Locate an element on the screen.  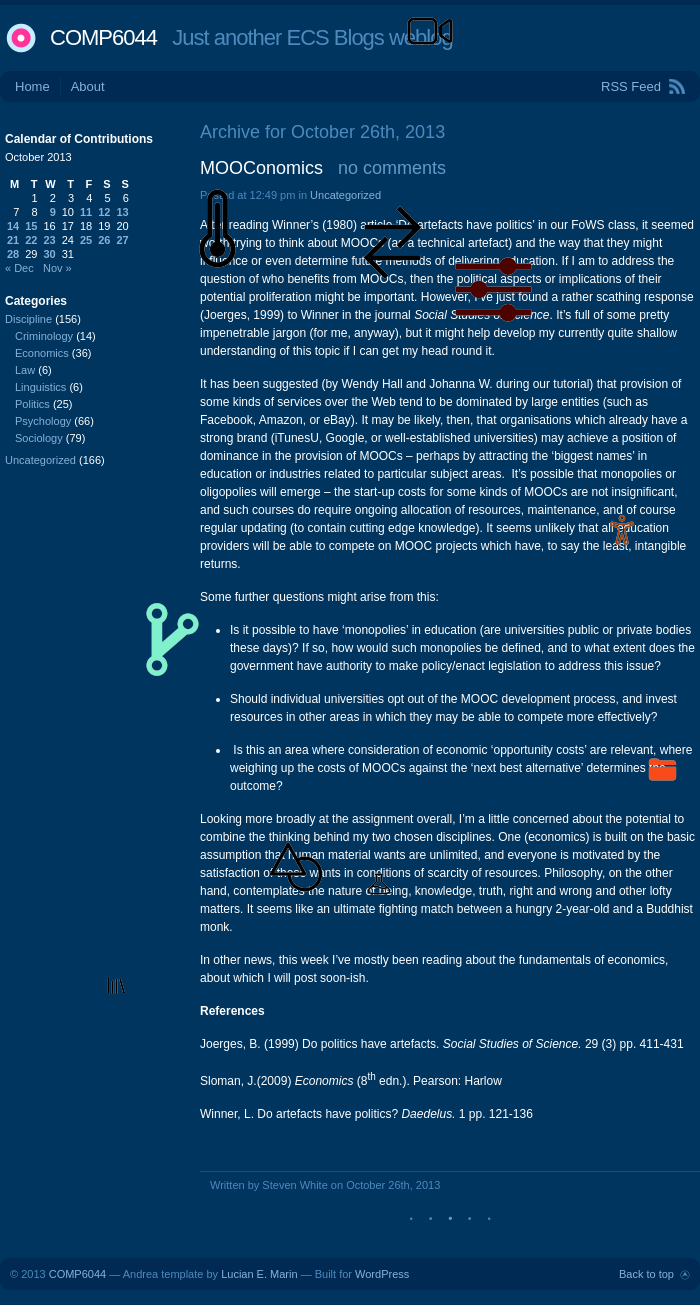
view current temperature is located at coordinates (217, 228).